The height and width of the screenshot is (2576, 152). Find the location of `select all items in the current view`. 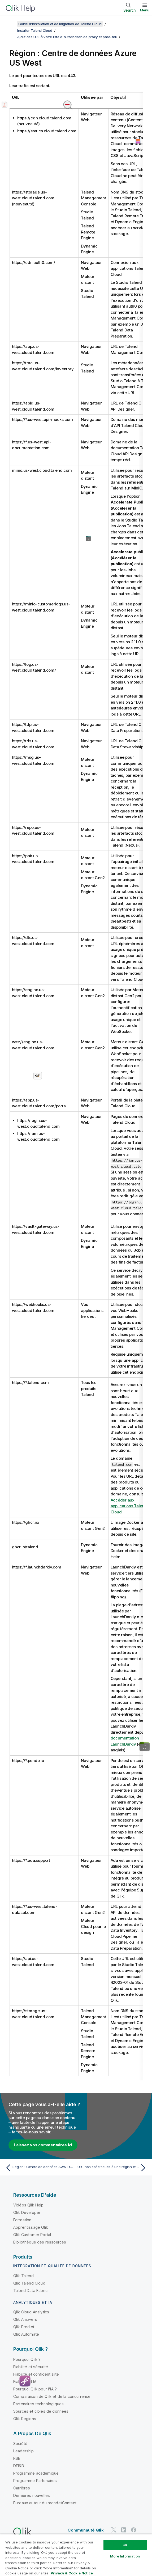

select all items in the current view is located at coordinates (138, 141).